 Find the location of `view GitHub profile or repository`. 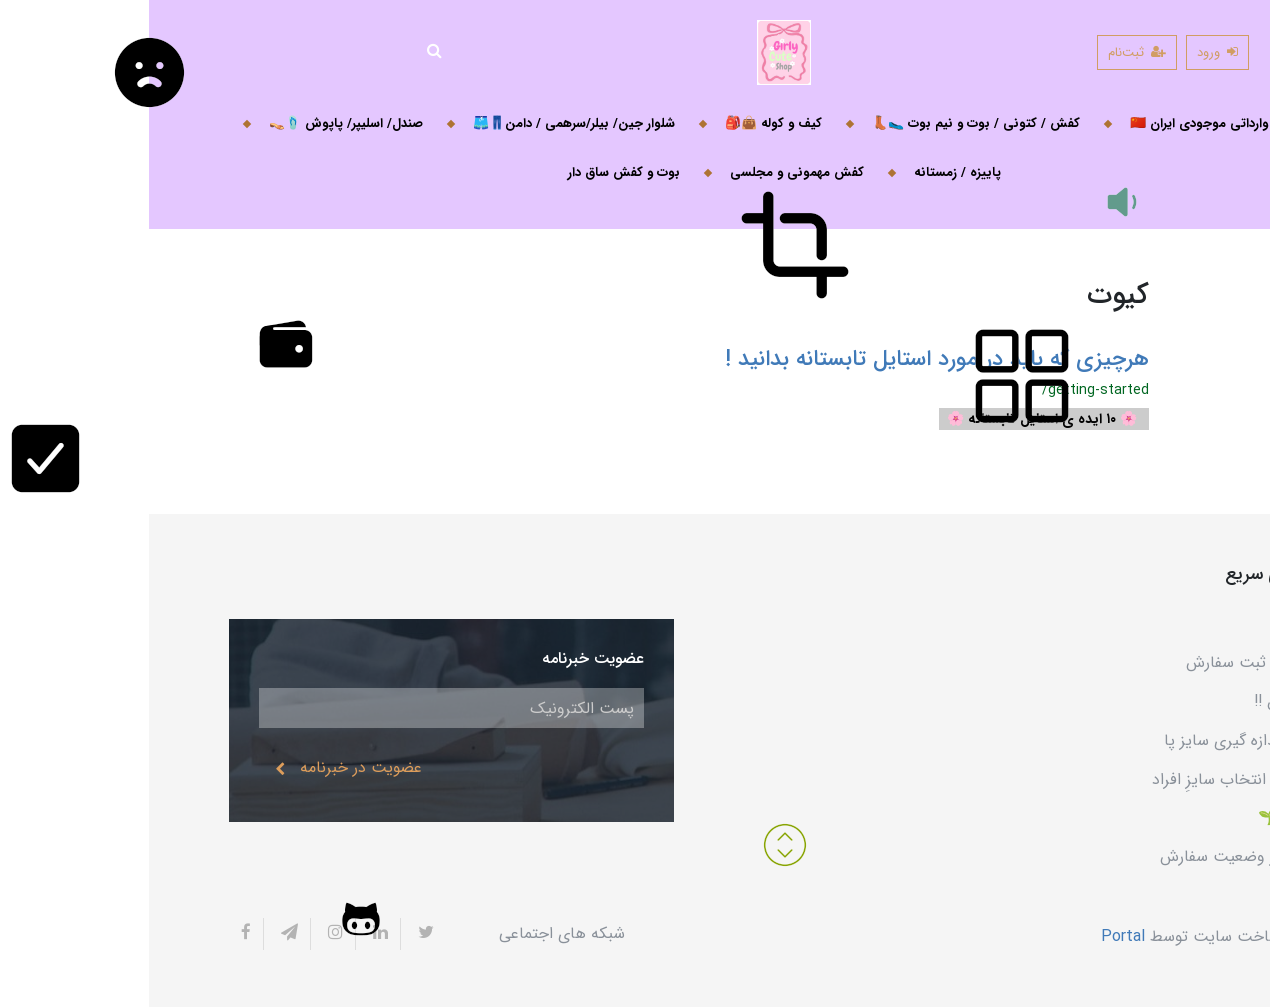

view GitHub profile or repository is located at coordinates (361, 919).